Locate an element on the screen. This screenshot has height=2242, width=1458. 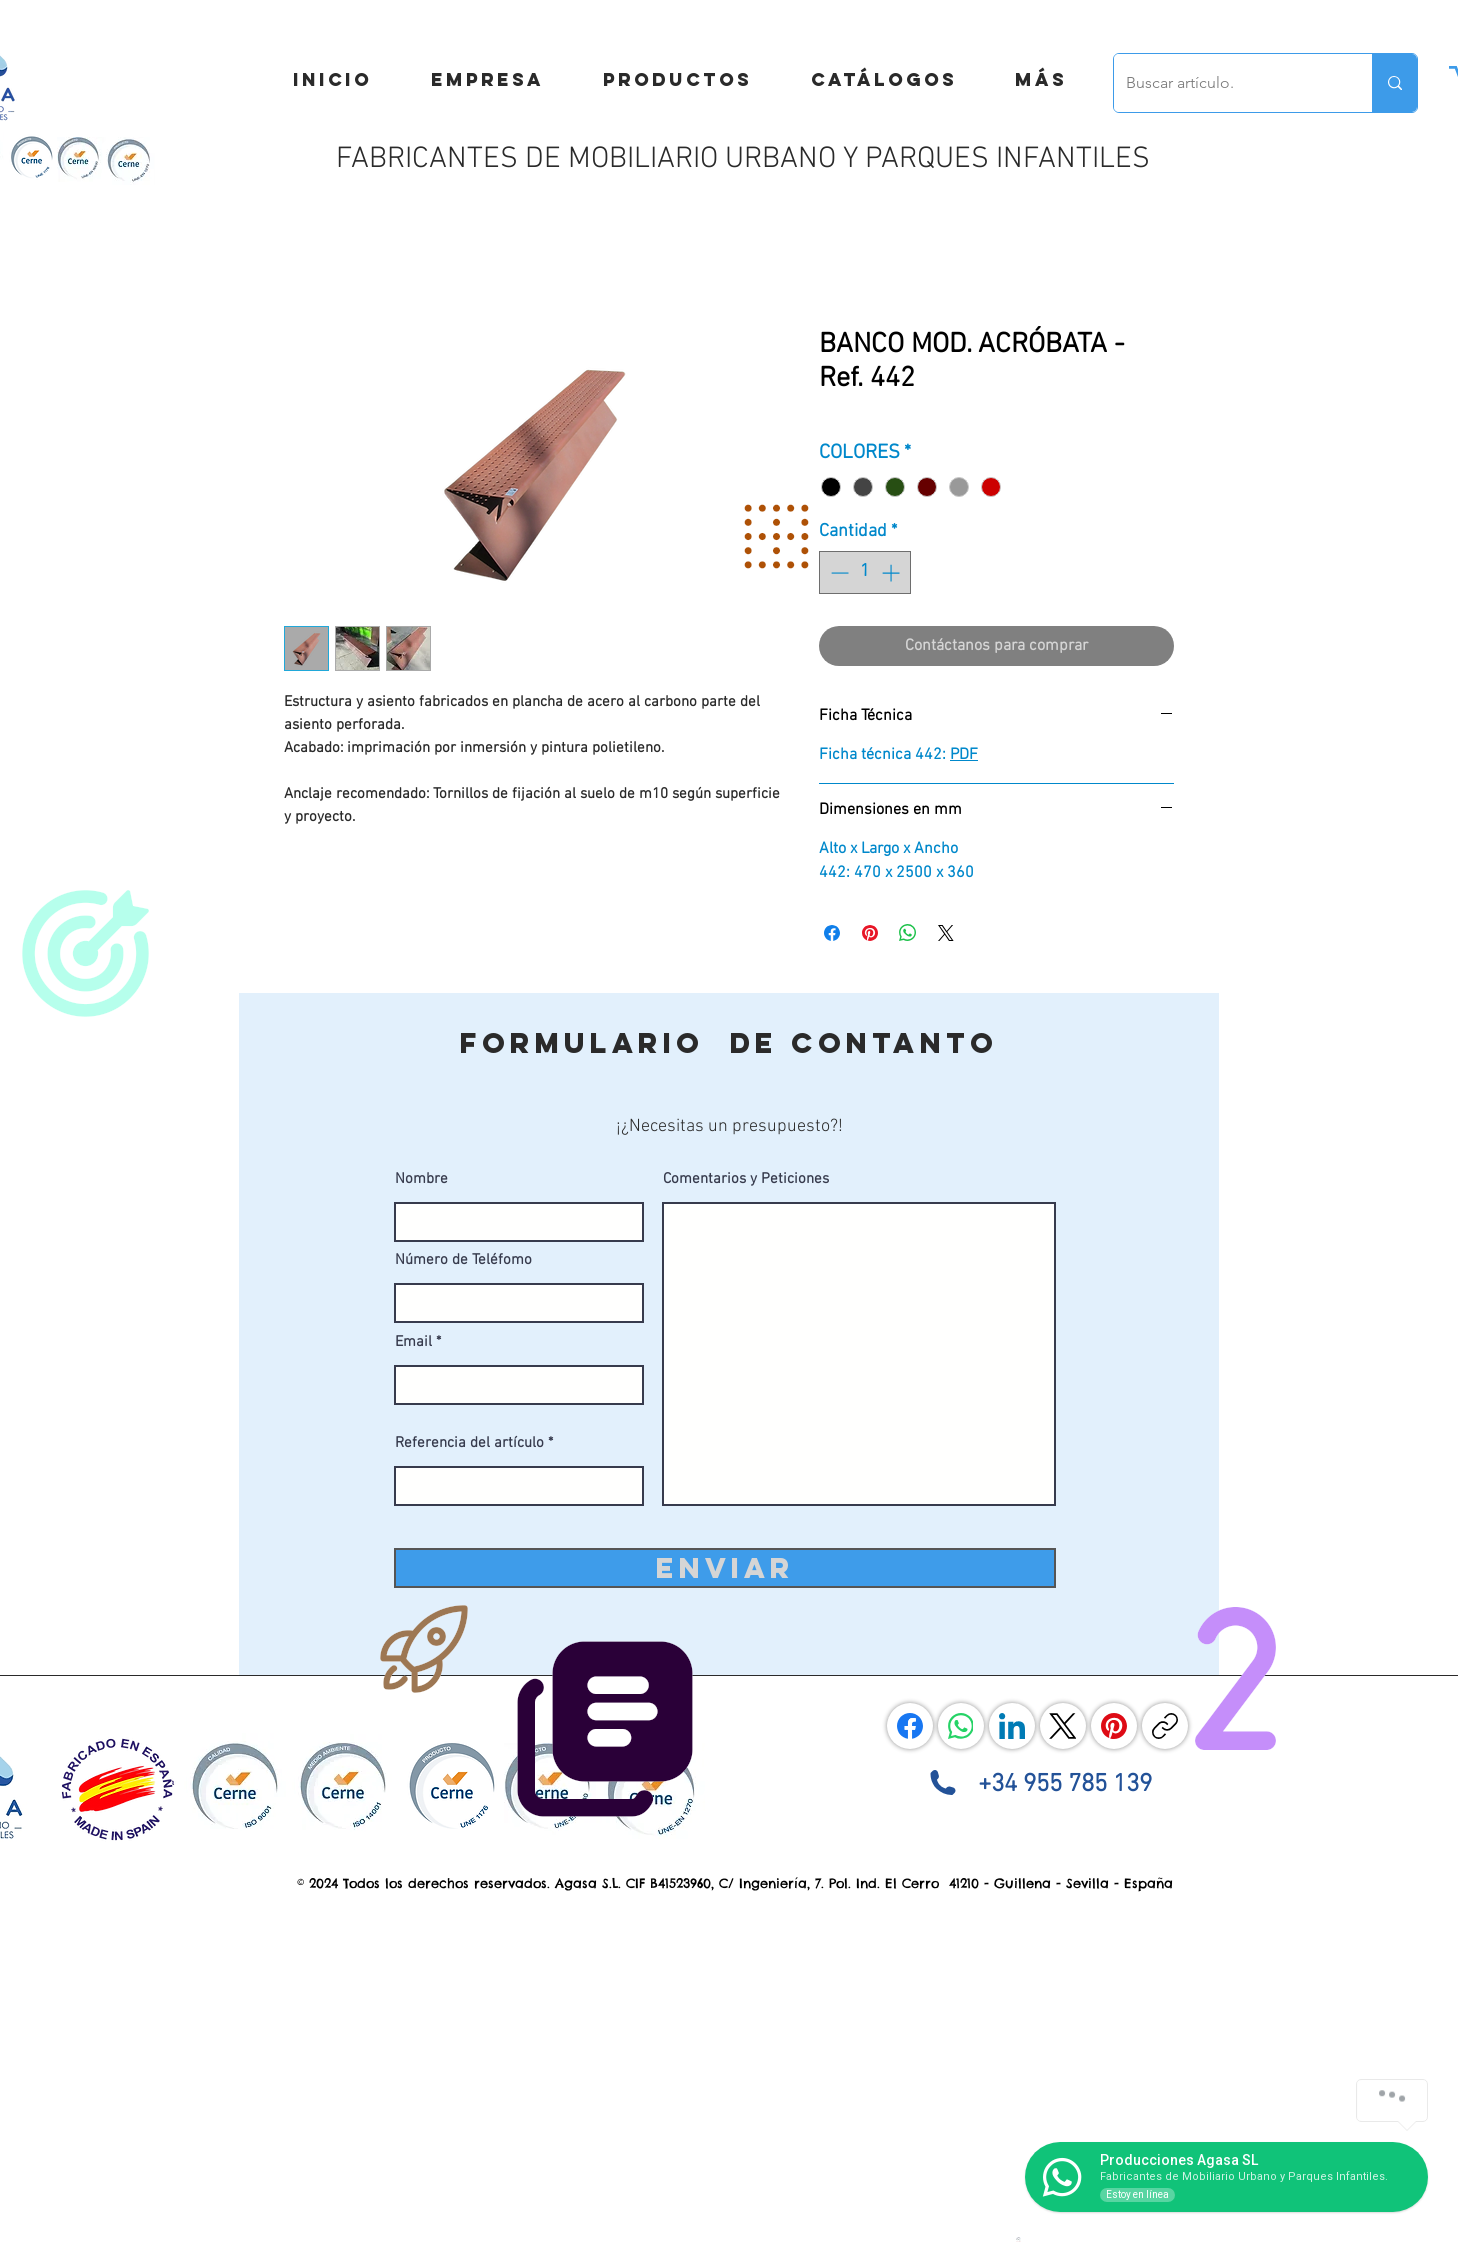
view project goals or milestones is located at coordinates (85, 953).